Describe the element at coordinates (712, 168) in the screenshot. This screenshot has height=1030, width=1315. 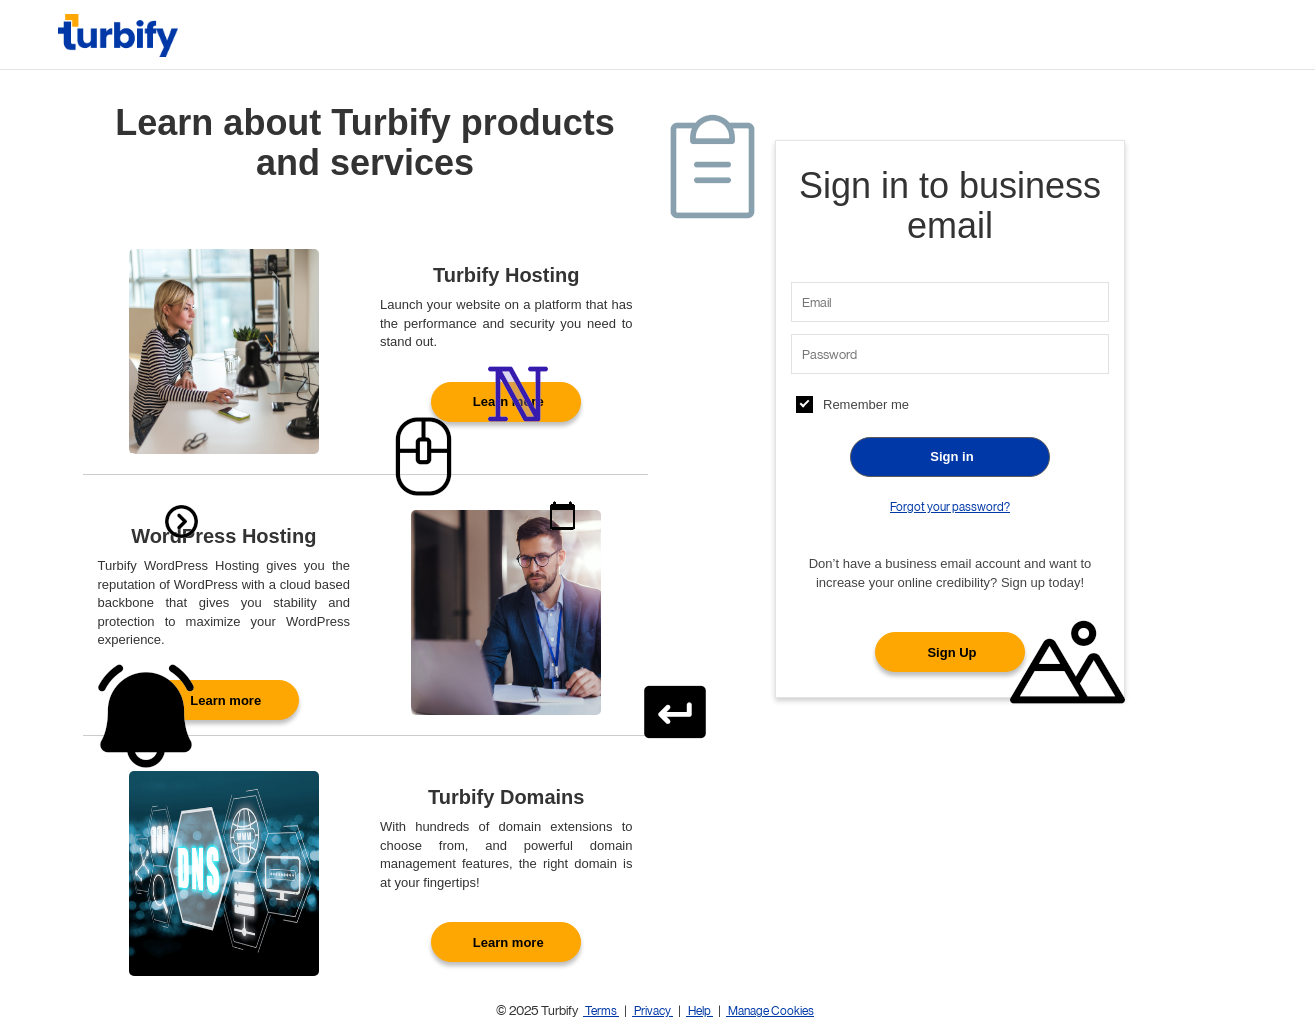
I see `view clipboard contents` at that location.